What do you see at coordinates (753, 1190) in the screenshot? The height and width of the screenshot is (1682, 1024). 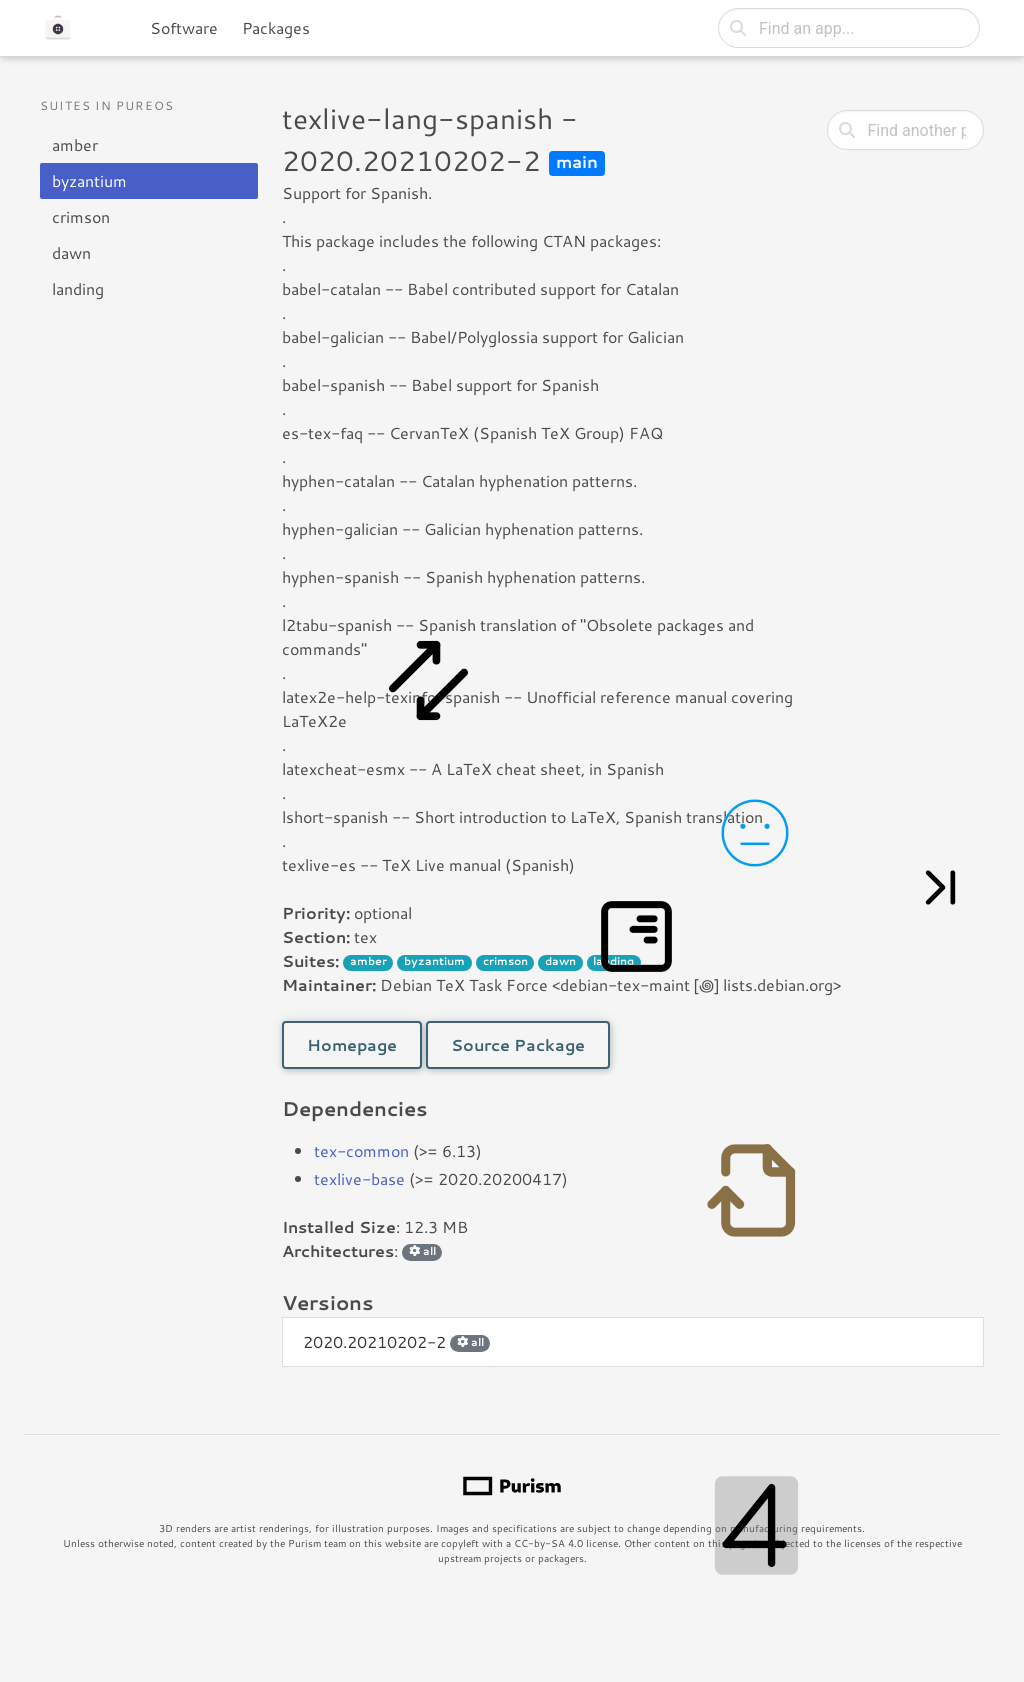 I see `upload a file` at bounding box center [753, 1190].